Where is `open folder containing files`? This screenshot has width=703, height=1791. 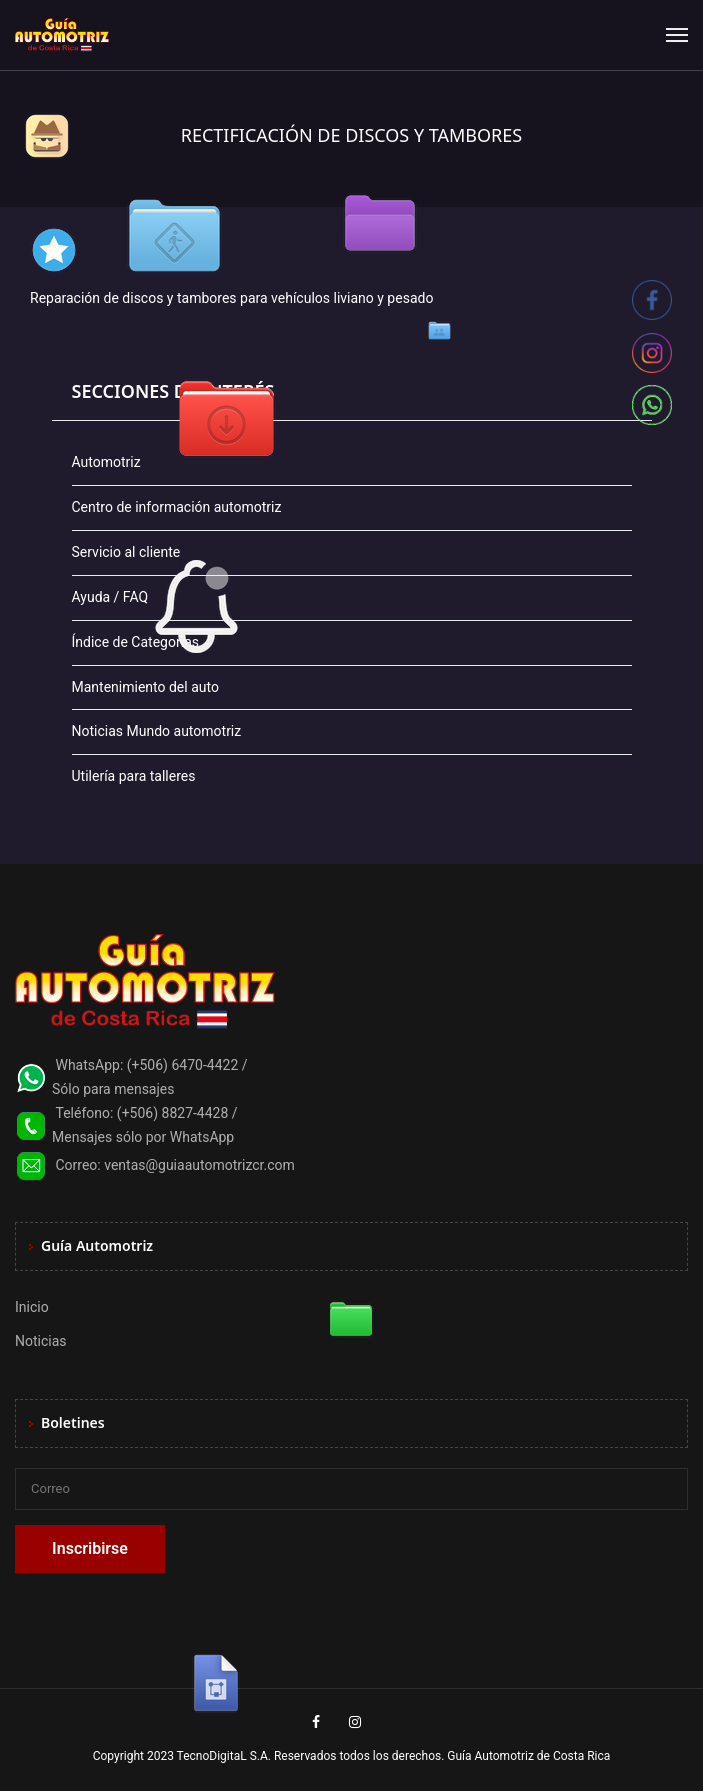 open folder containing files is located at coordinates (380, 223).